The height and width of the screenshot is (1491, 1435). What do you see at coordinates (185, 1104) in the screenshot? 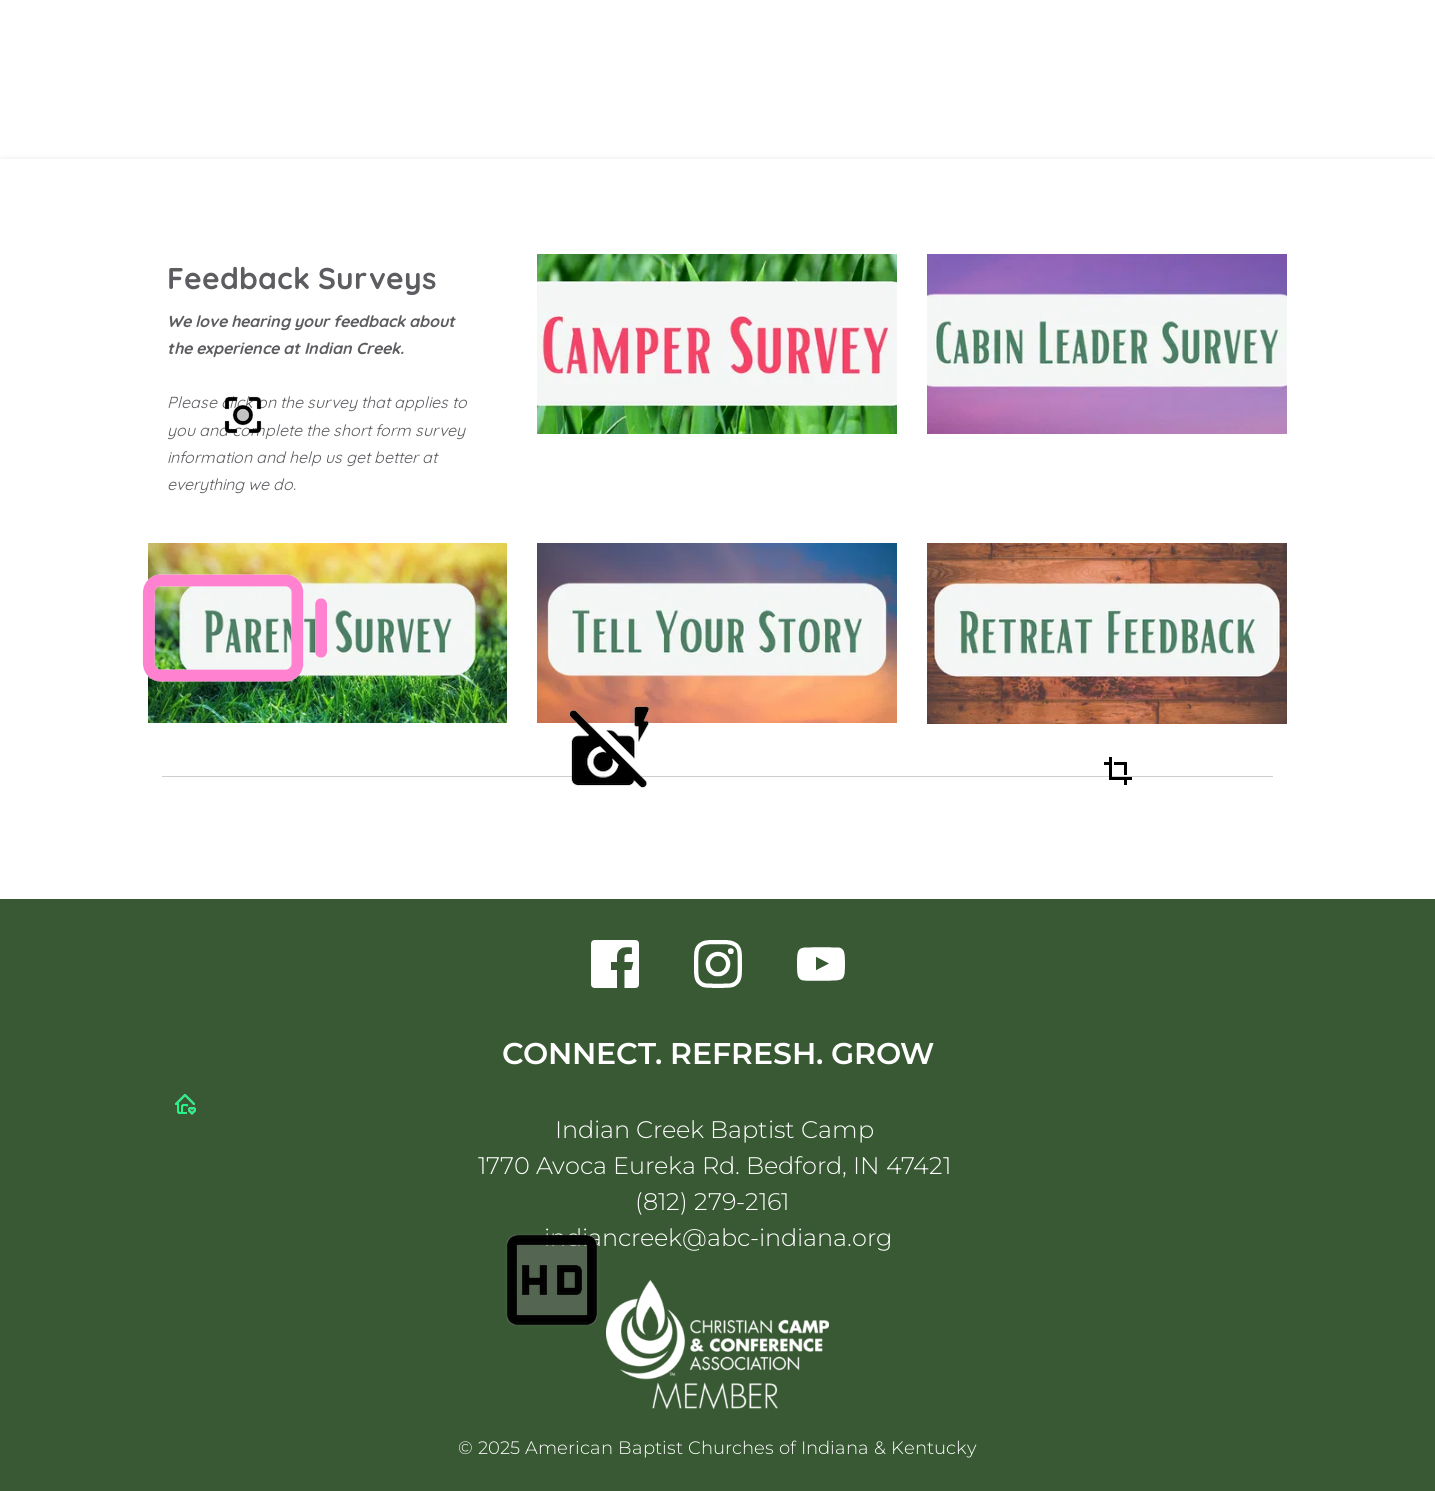
I see `view your favorite or saved home` at bounding box center [185, 1104].